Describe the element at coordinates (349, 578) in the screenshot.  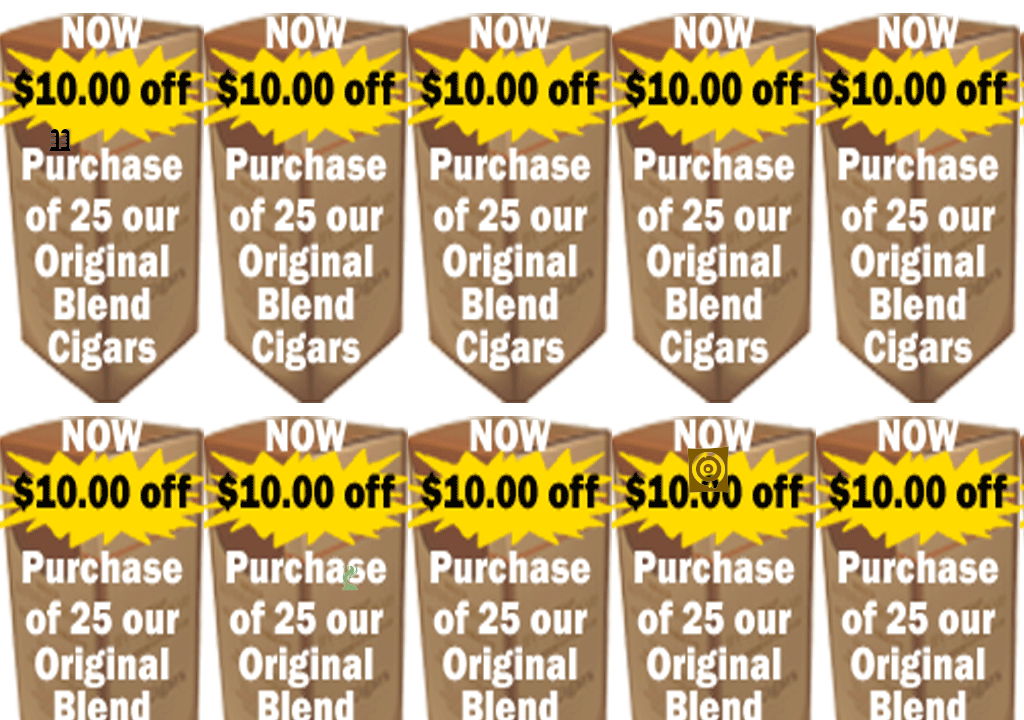
I see `indicates a magic or mystical item in inventory` at that location.